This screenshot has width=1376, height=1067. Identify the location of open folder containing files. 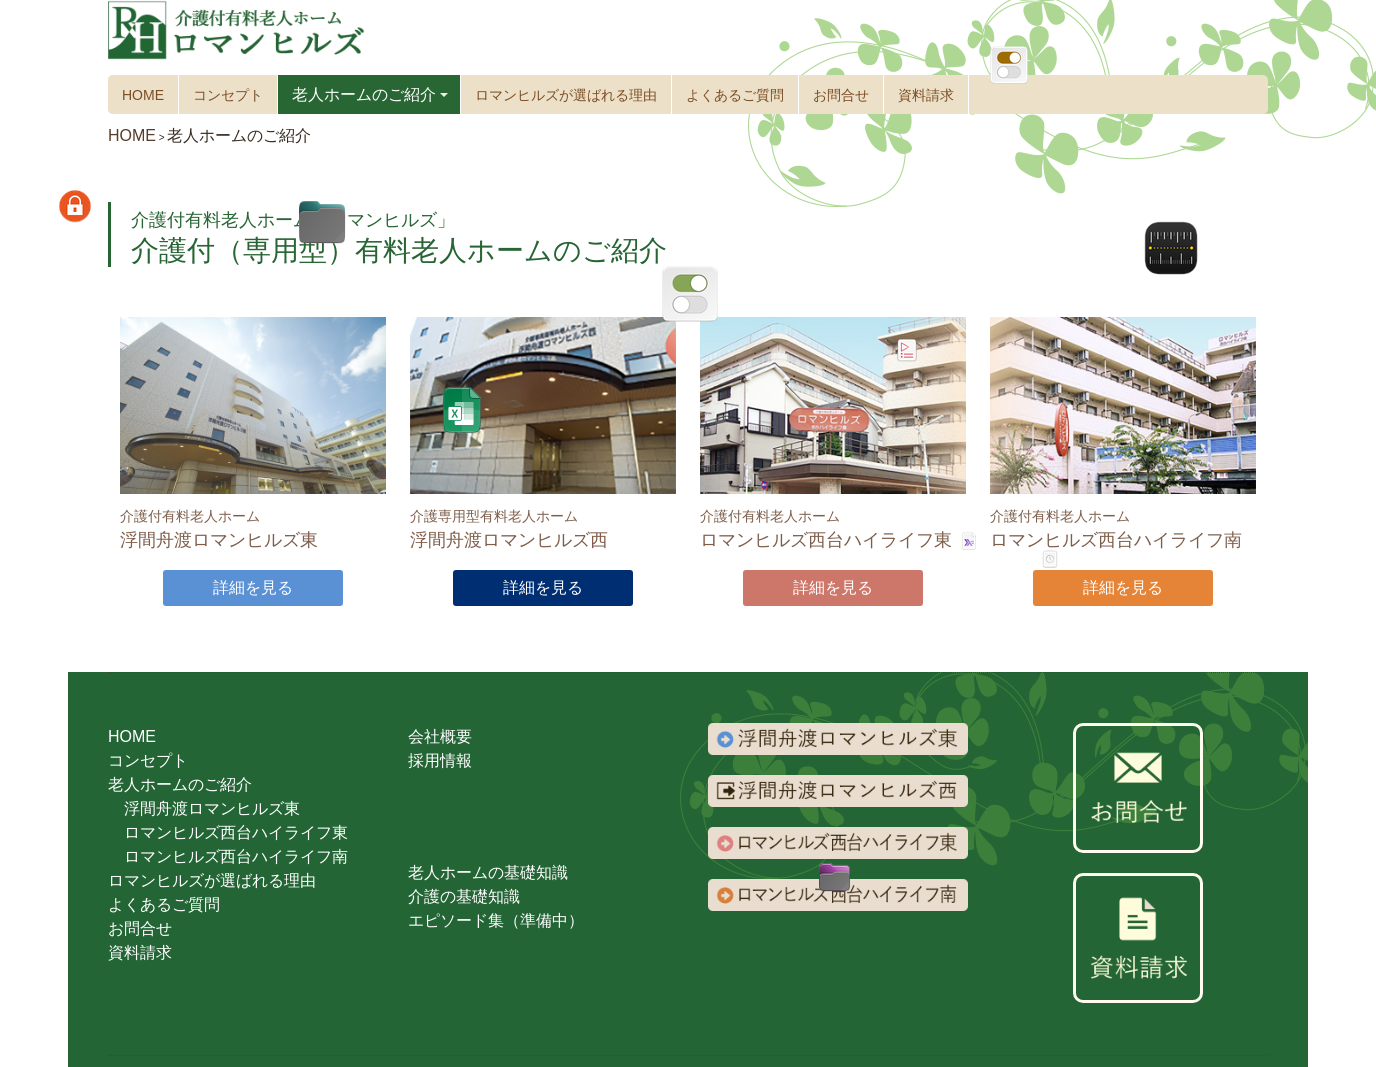
(834, 876).